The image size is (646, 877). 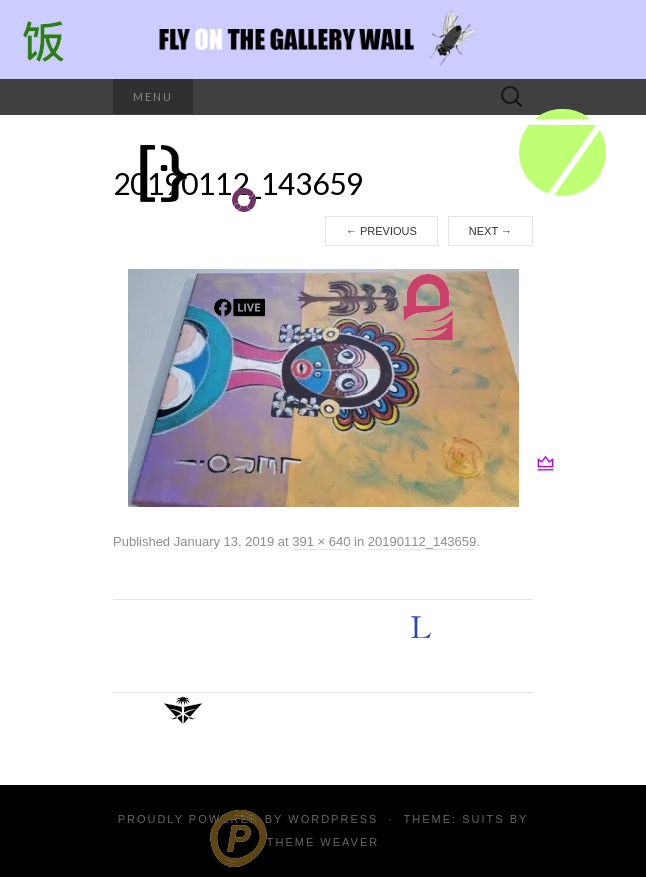 I want to click on indicates VIP or premium membership status, so click(x=545, y=463).